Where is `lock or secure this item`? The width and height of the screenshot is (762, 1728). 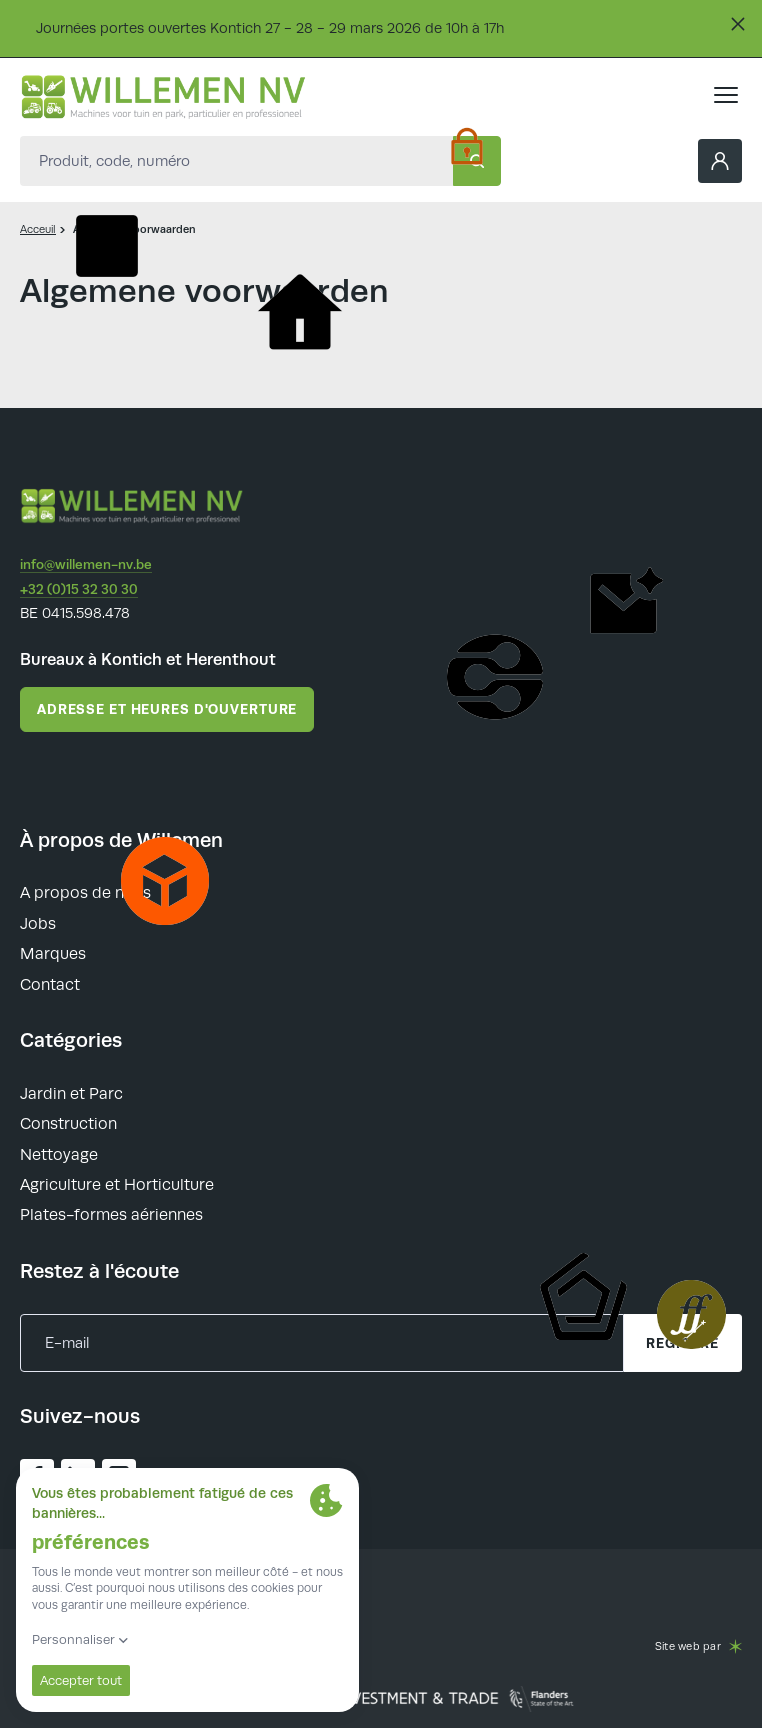 lock or secure this item is located at coordinates (467, 147).